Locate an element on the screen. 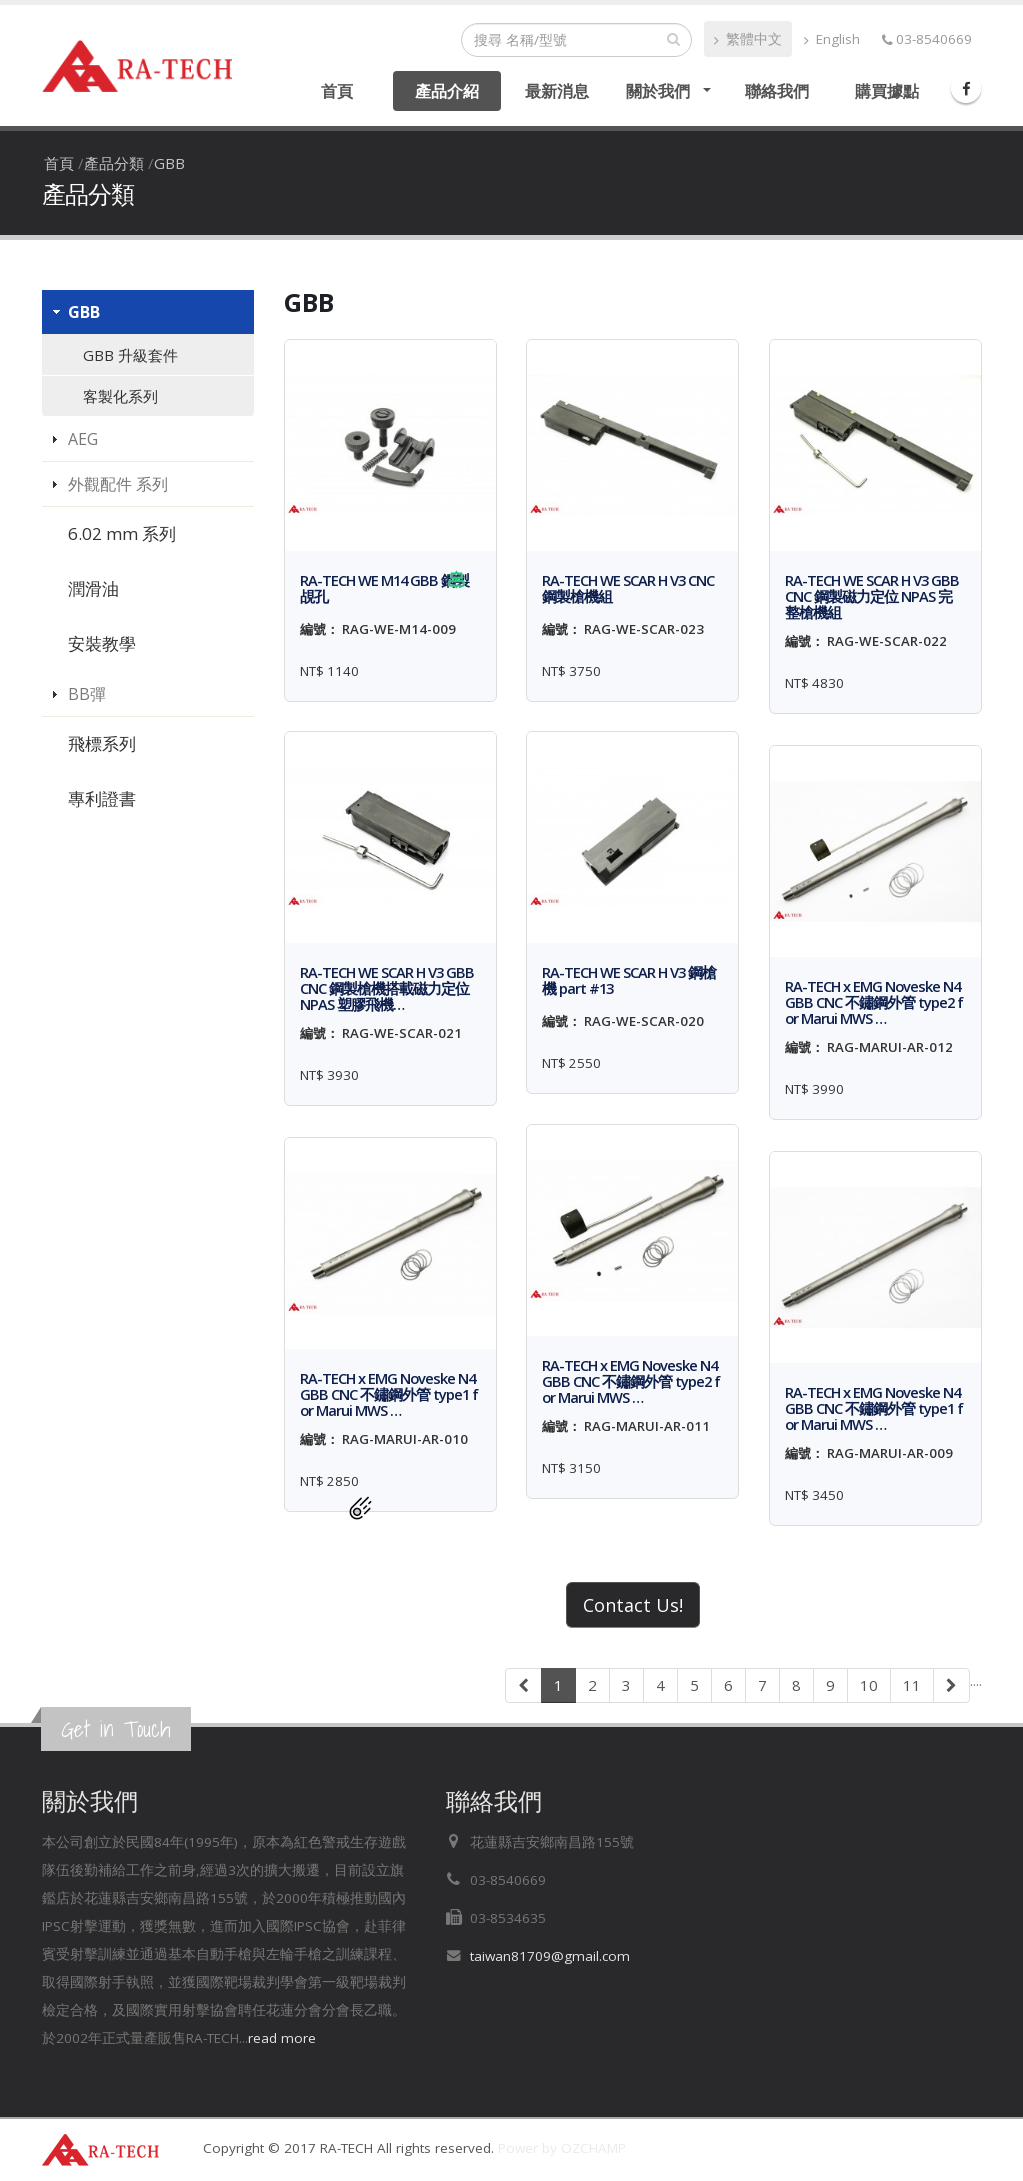 The image size is (1023, 2181). align objects to horizontal center is located at coordinates (456, 579).